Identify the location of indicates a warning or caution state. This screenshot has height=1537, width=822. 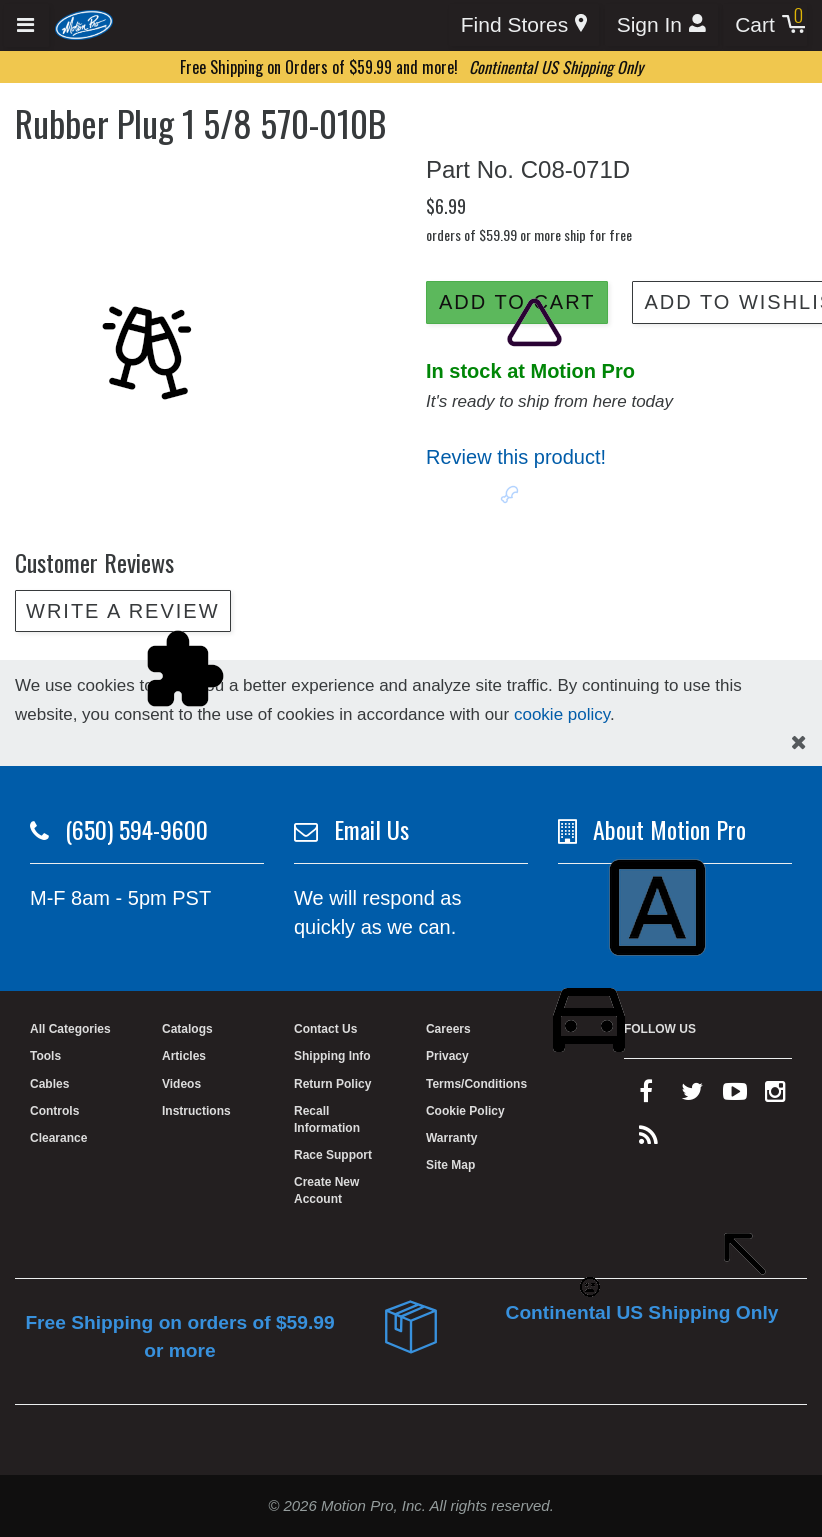
(534, 322).